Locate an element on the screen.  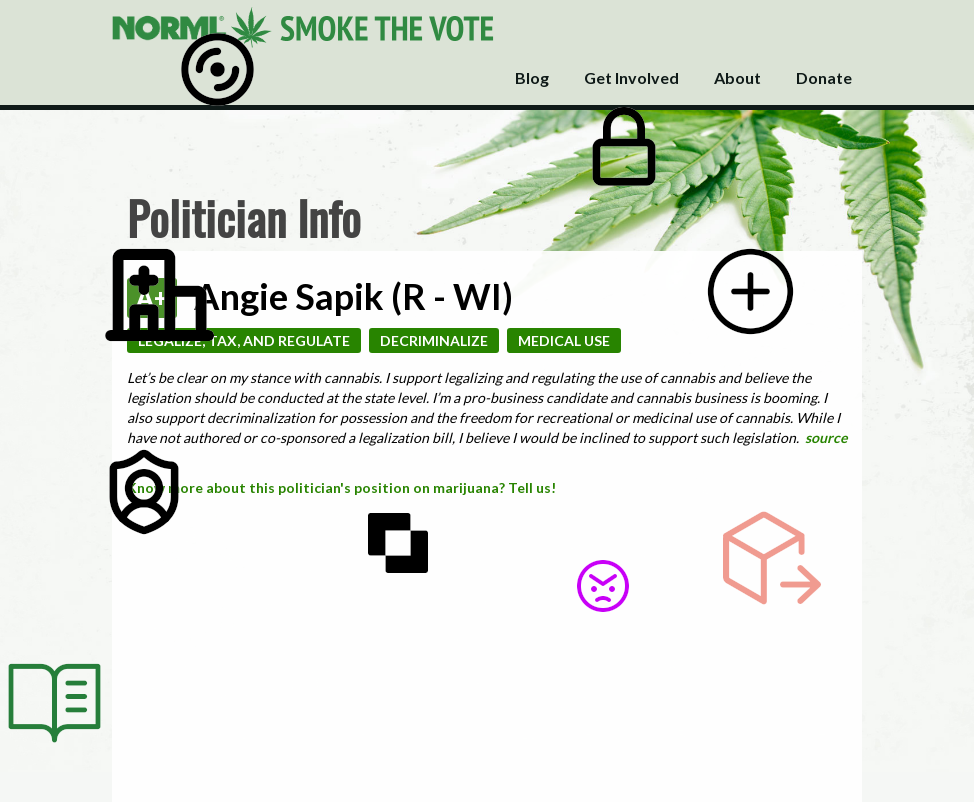
add a new item is located at coordinates (750, 291).